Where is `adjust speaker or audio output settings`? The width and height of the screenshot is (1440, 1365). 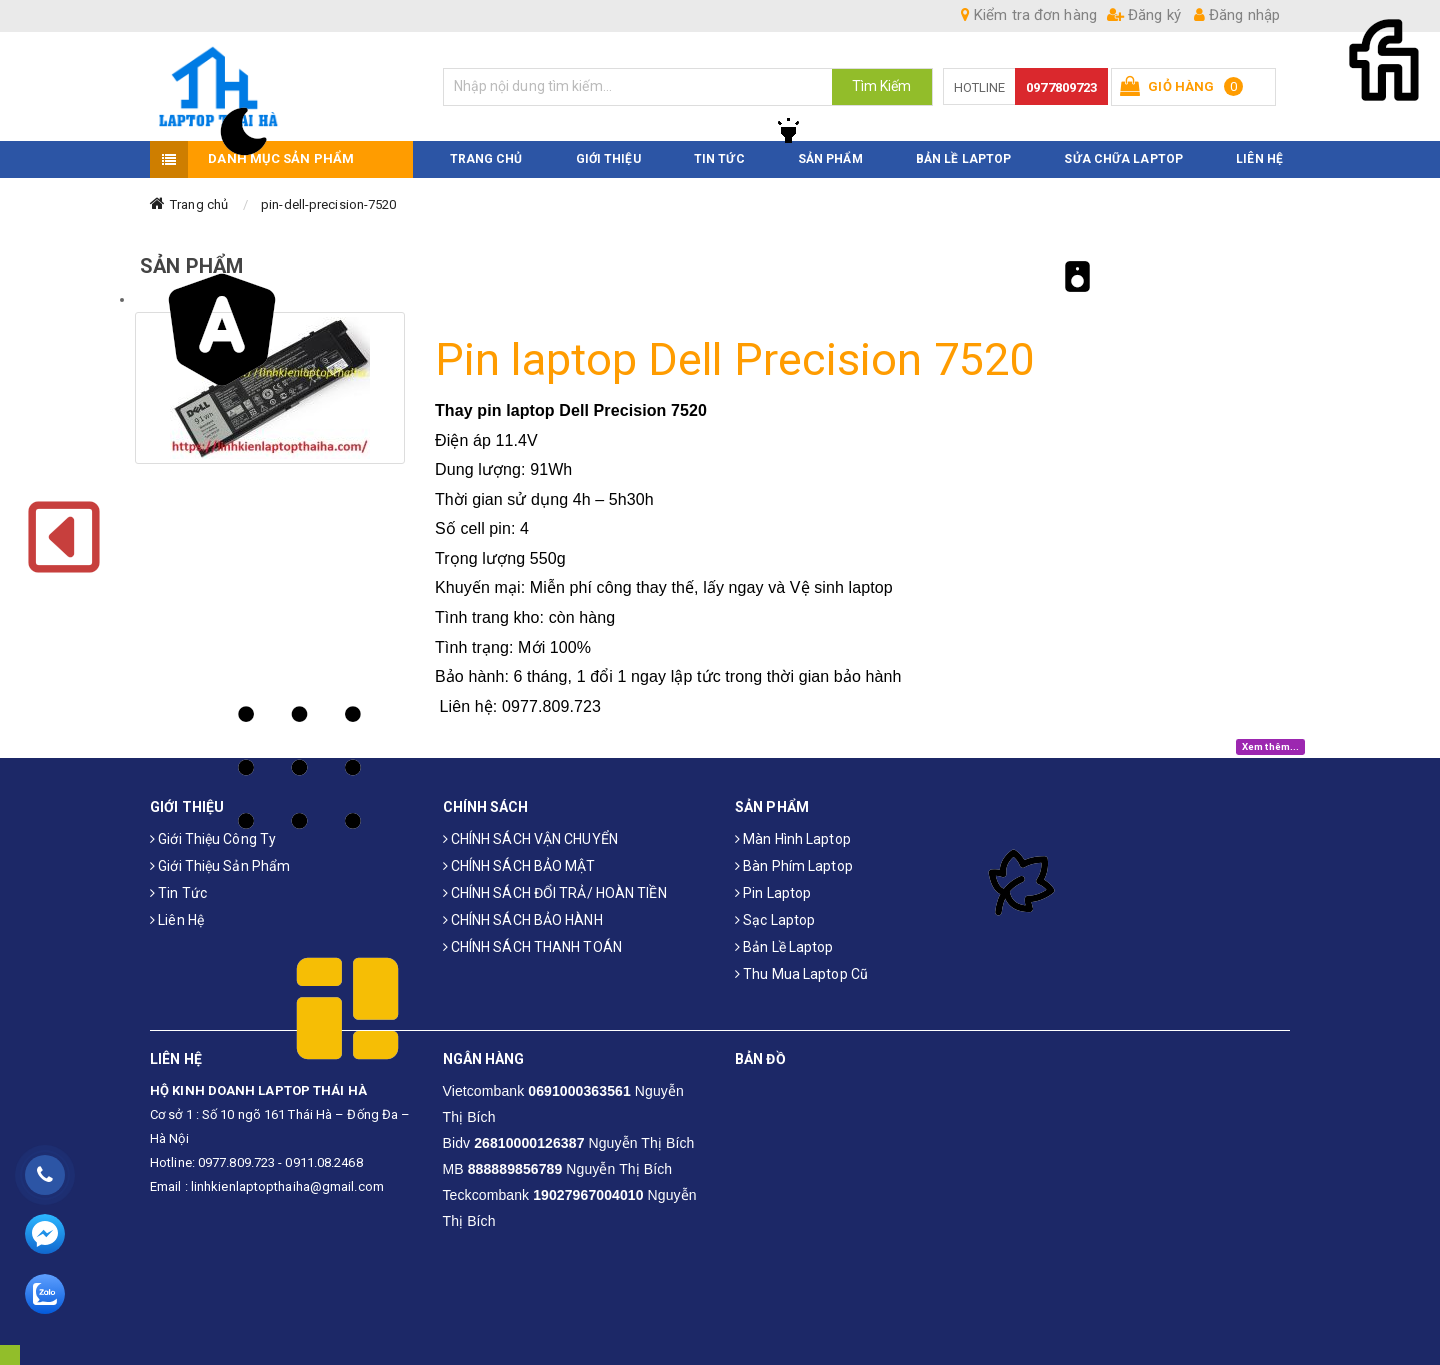
adjust speaker or audio output settings is located at coordinates (1077, 276).